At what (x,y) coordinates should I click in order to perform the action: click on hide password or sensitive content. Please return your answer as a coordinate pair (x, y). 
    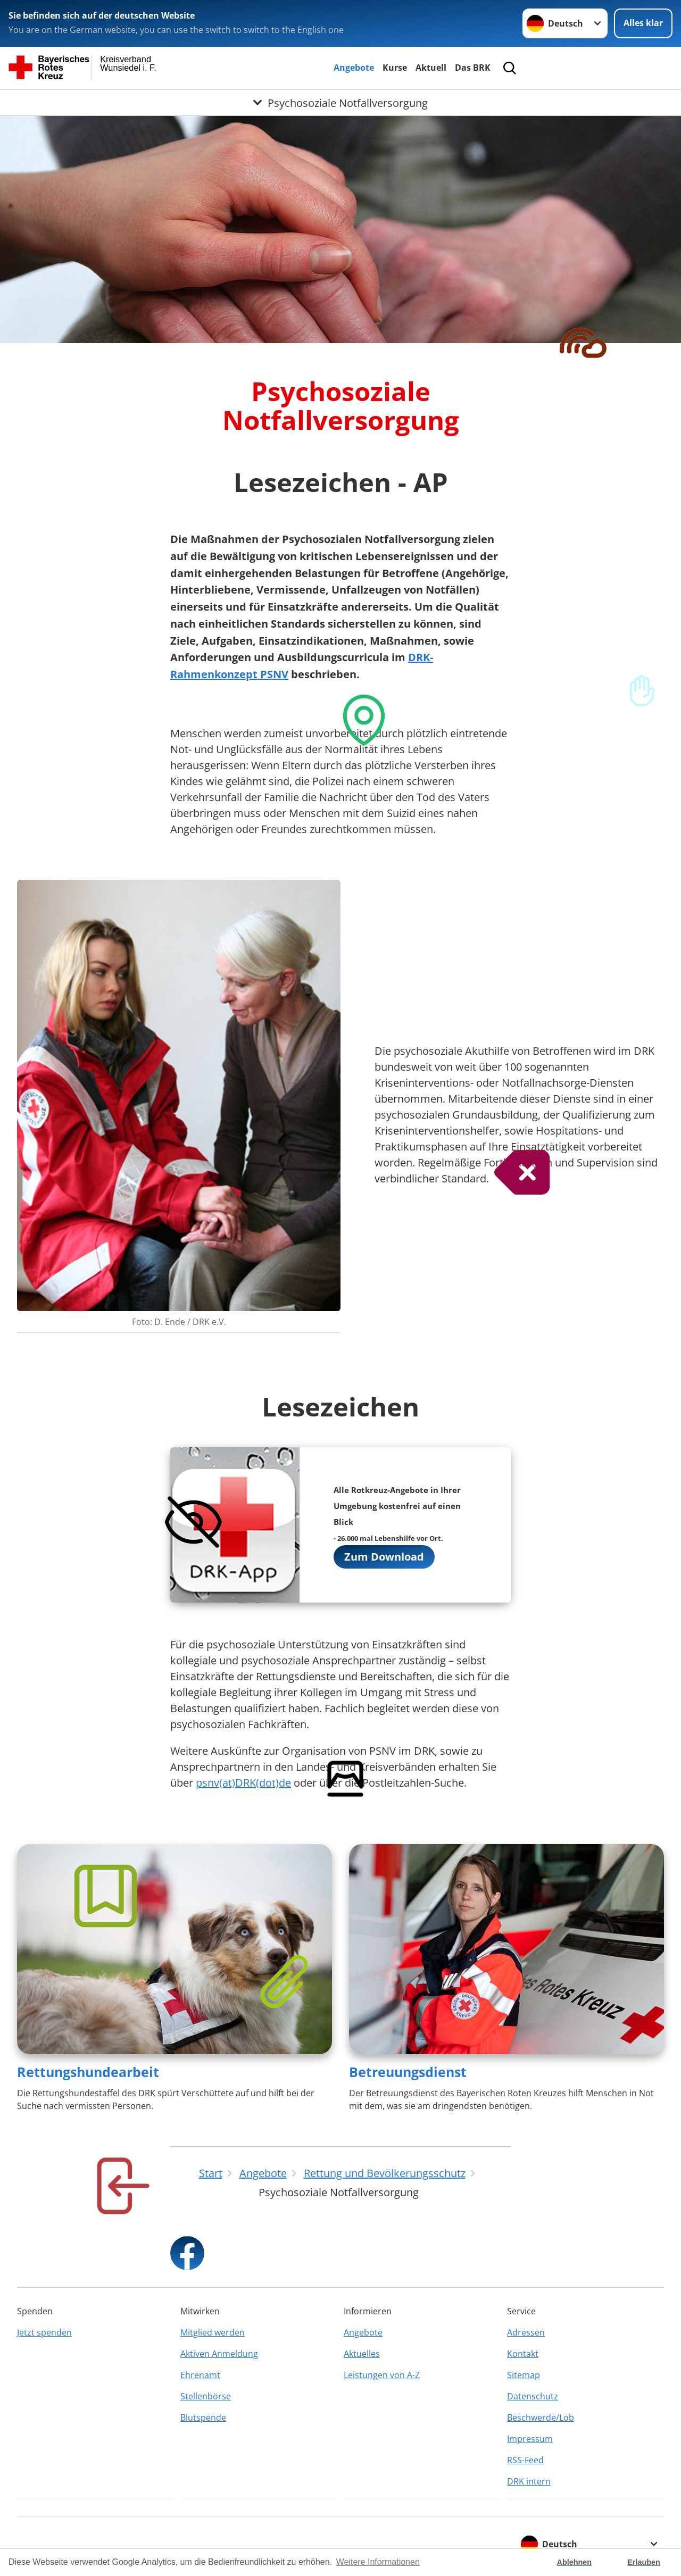
    Looking at the image, I should click on (193, 1522).